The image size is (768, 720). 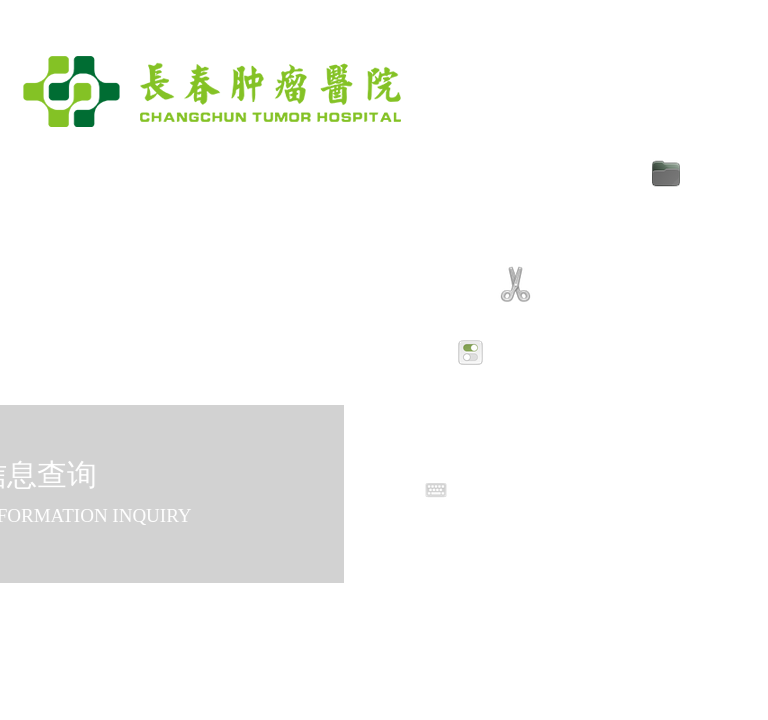 What do you see at coordinates (515, 284) in the screenshot?
I see `cut selected content to clipboard` at bounding box center [515, 284].